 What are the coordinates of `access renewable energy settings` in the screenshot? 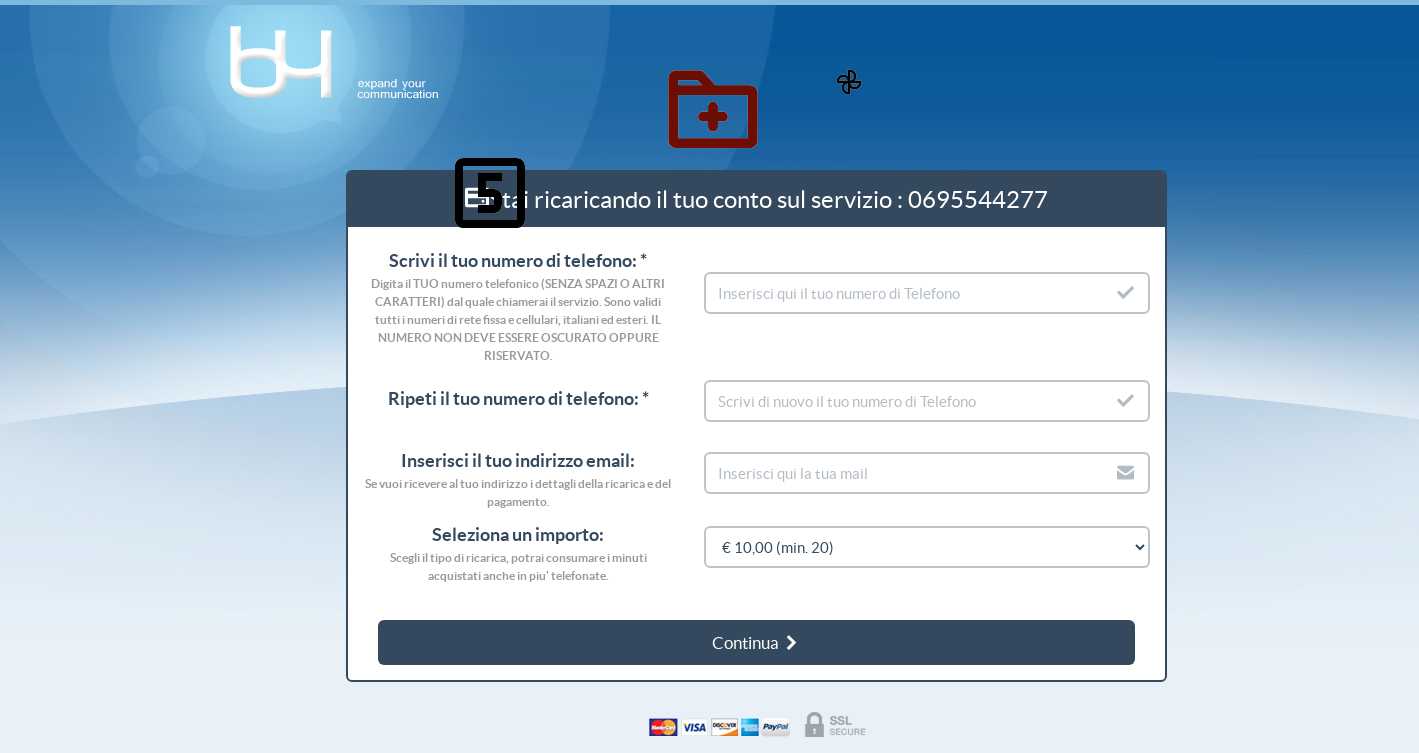 It's located at (849, 82).